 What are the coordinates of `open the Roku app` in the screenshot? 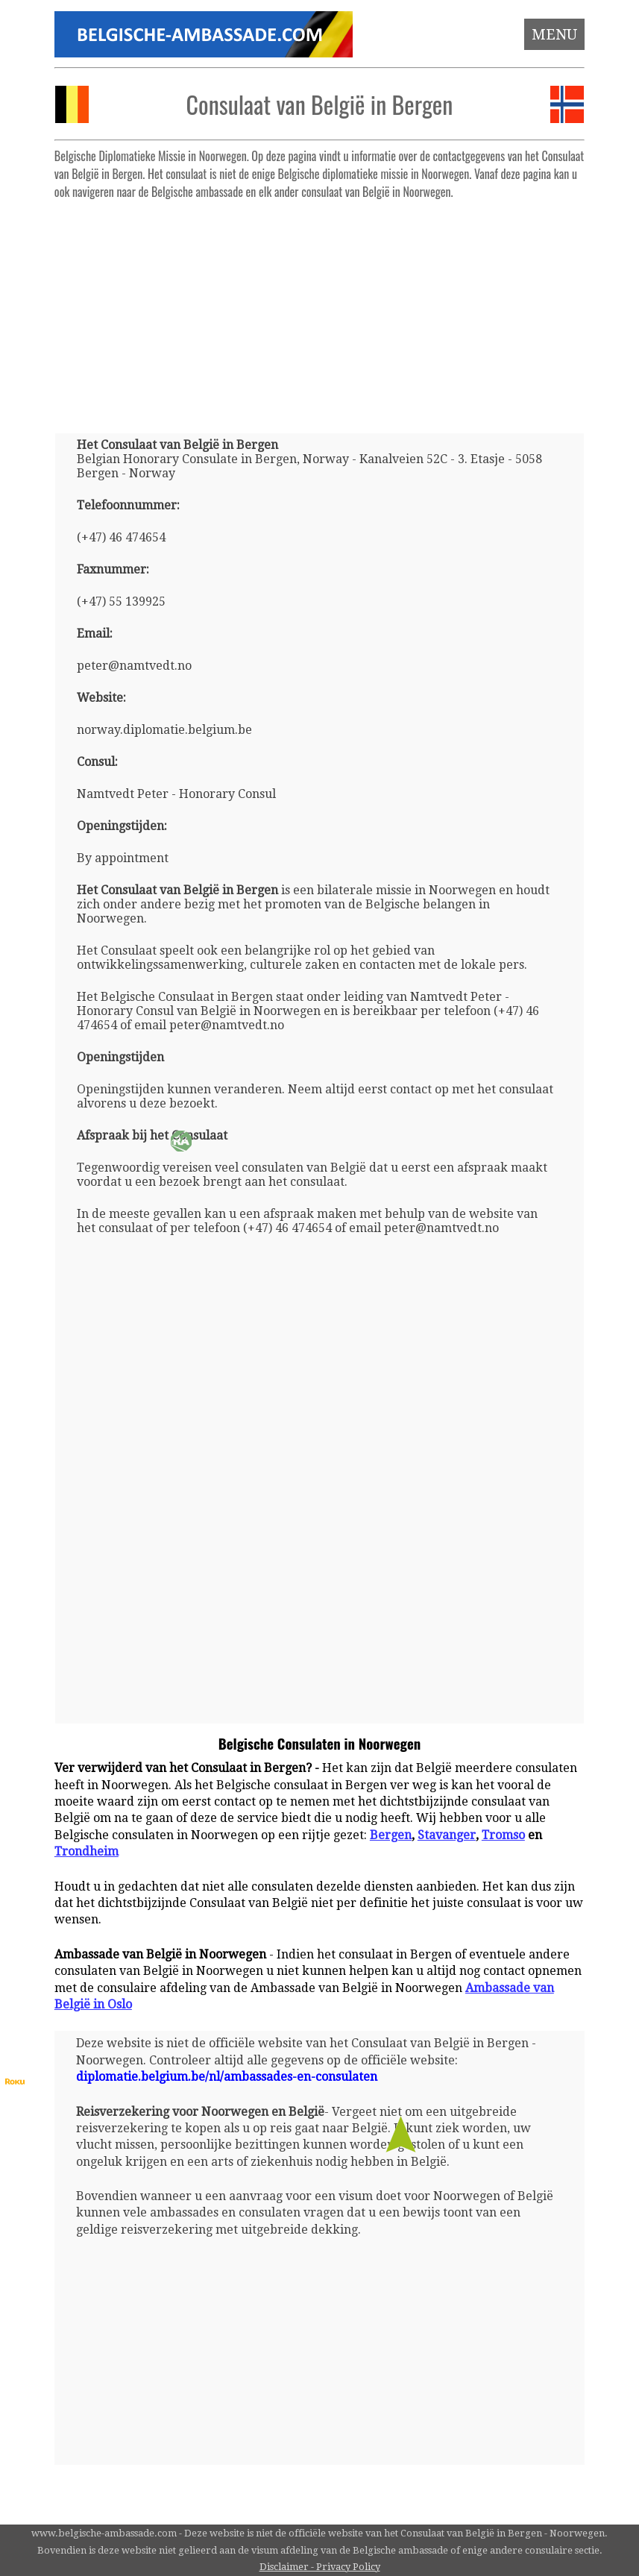 It's located at (15, 2082).